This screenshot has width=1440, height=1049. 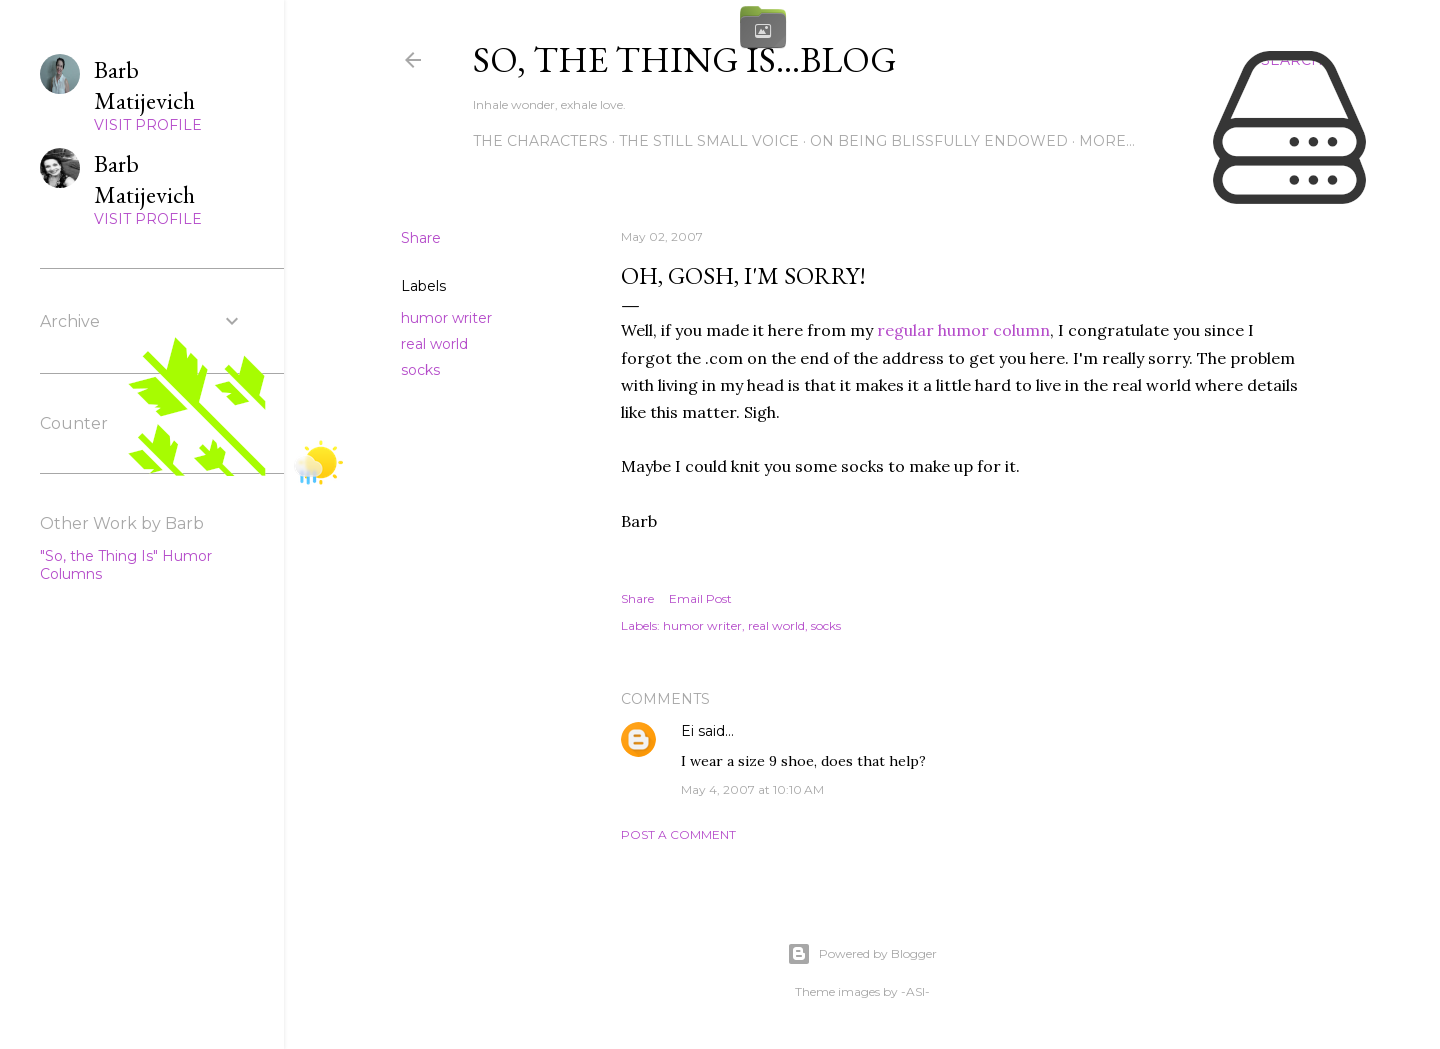 I want to click on launch multiple projectiles or arrows, so click(x=196, y=406).